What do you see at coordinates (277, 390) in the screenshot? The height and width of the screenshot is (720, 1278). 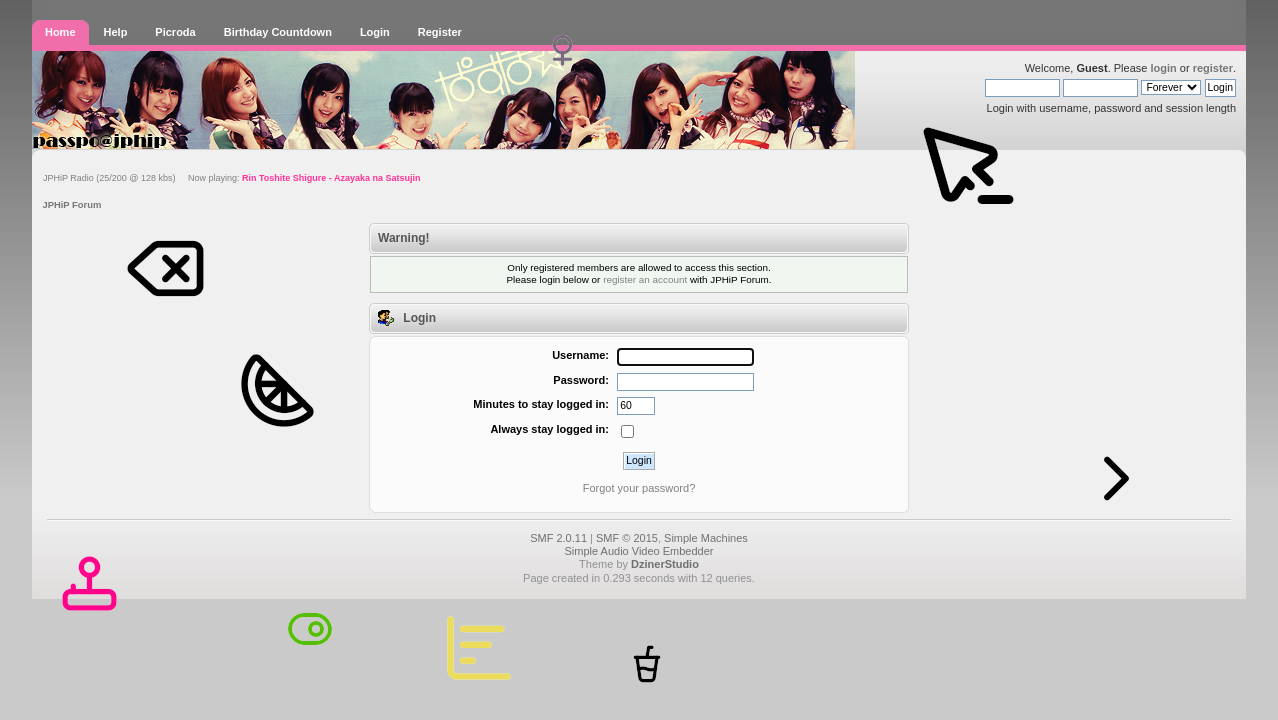 I see `indicates citrus or fruit-related content` at bounding box center [277, 390].